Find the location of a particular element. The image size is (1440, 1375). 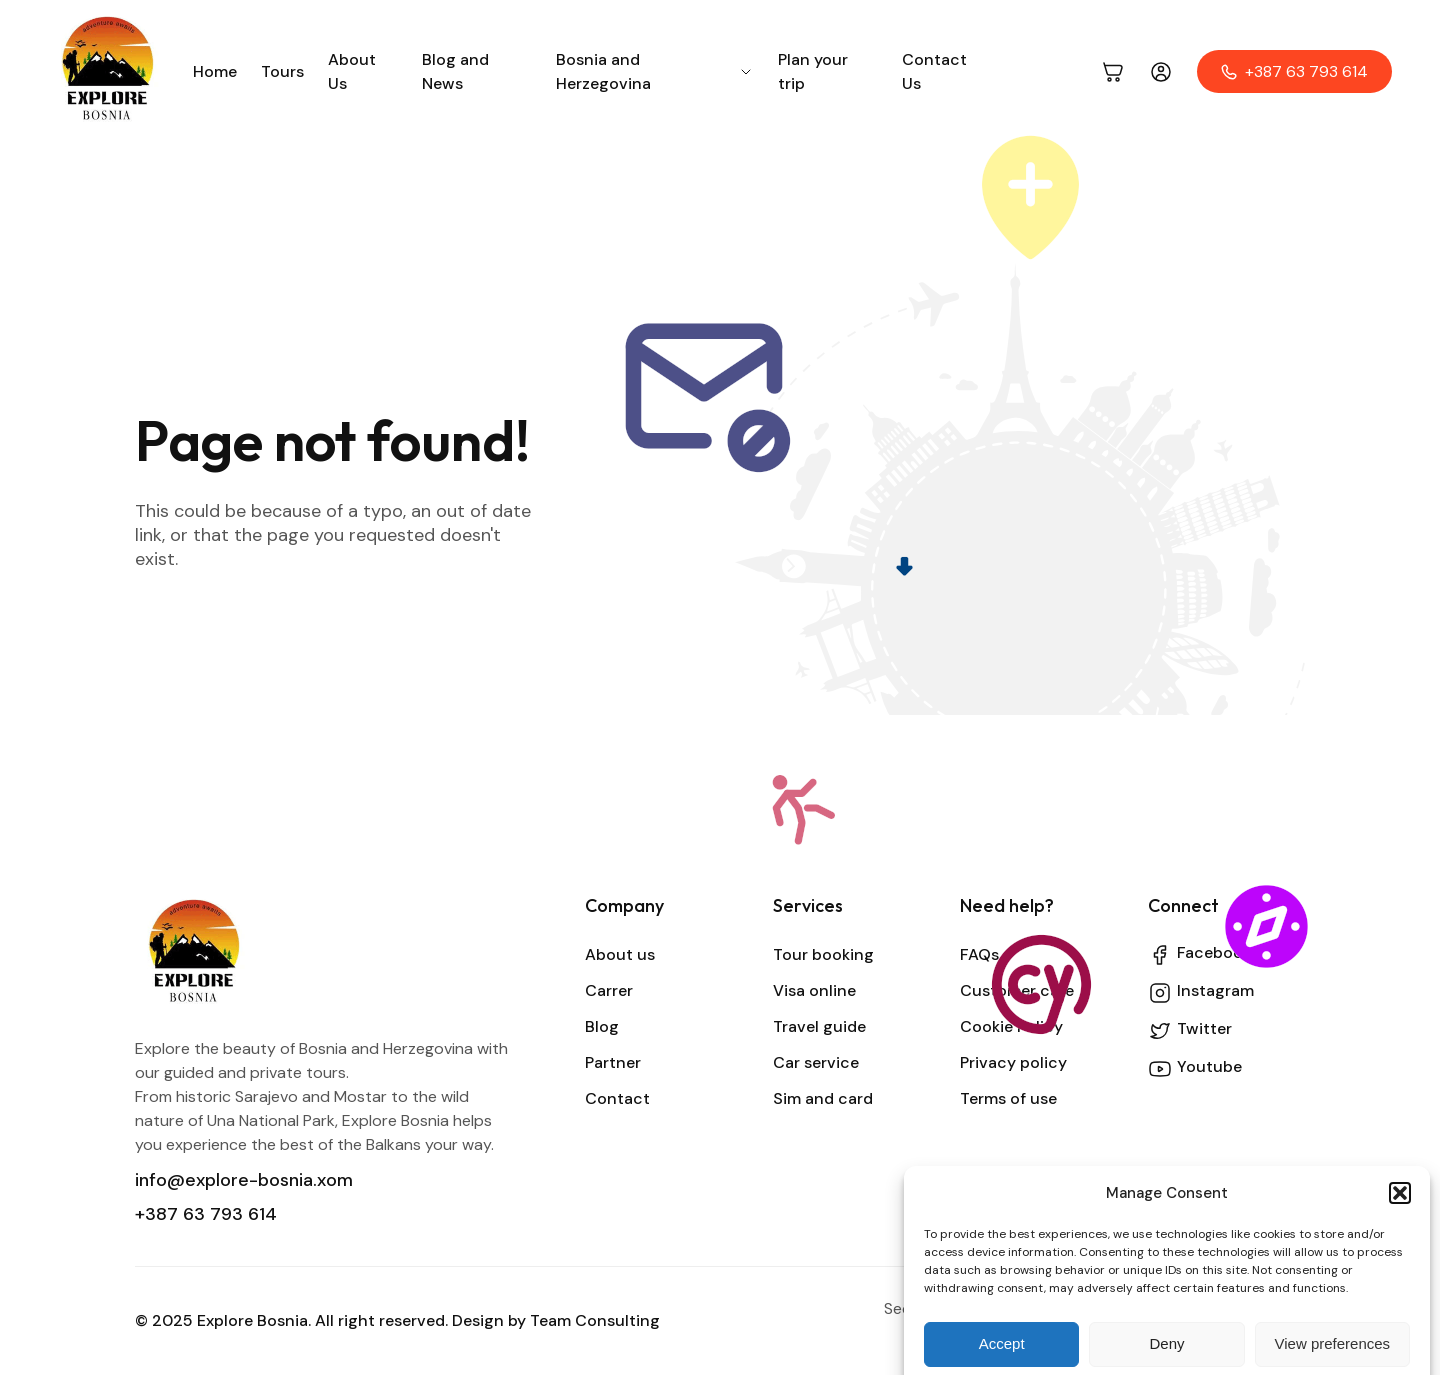

add a new location pin is located at coordinates (1030, 197).